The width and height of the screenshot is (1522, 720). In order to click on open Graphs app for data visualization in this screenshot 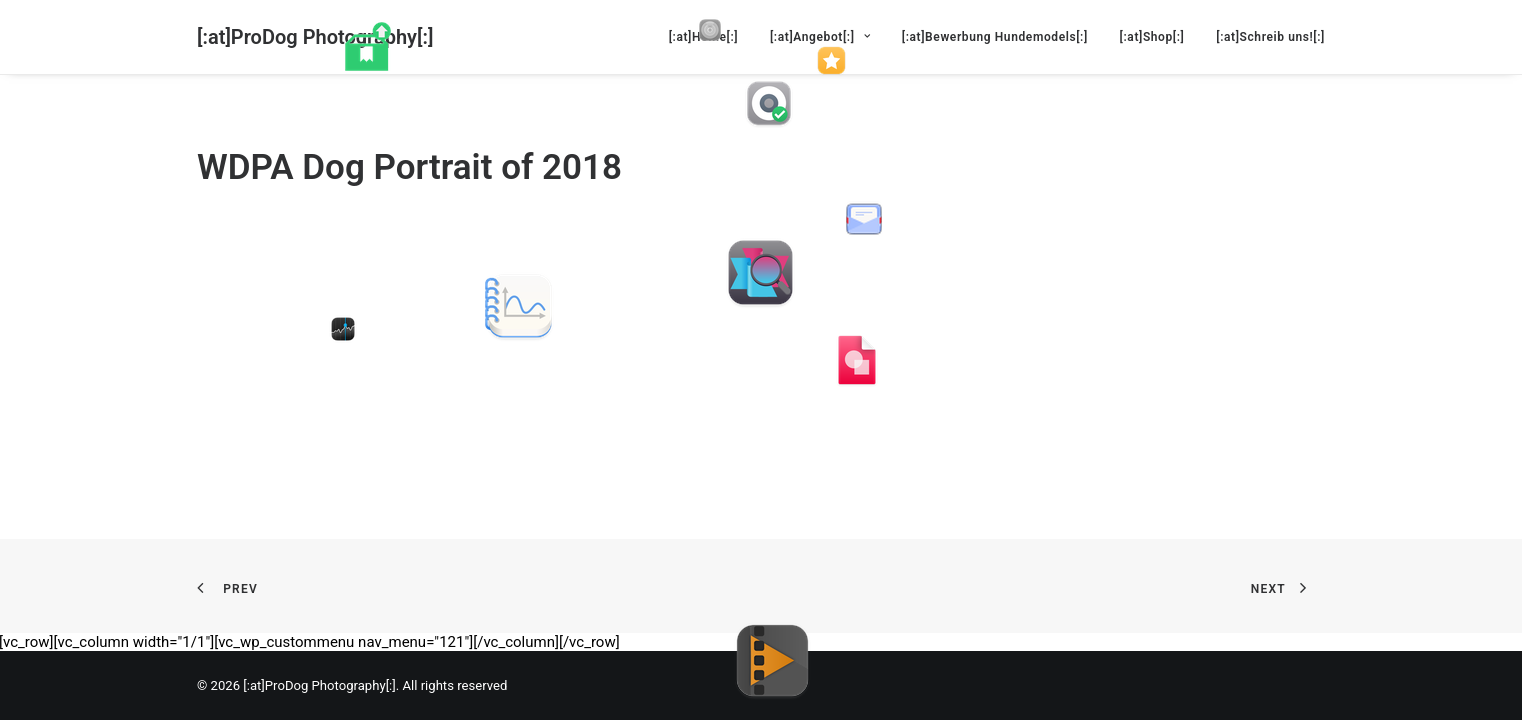, I will do `click(520, 306)`.